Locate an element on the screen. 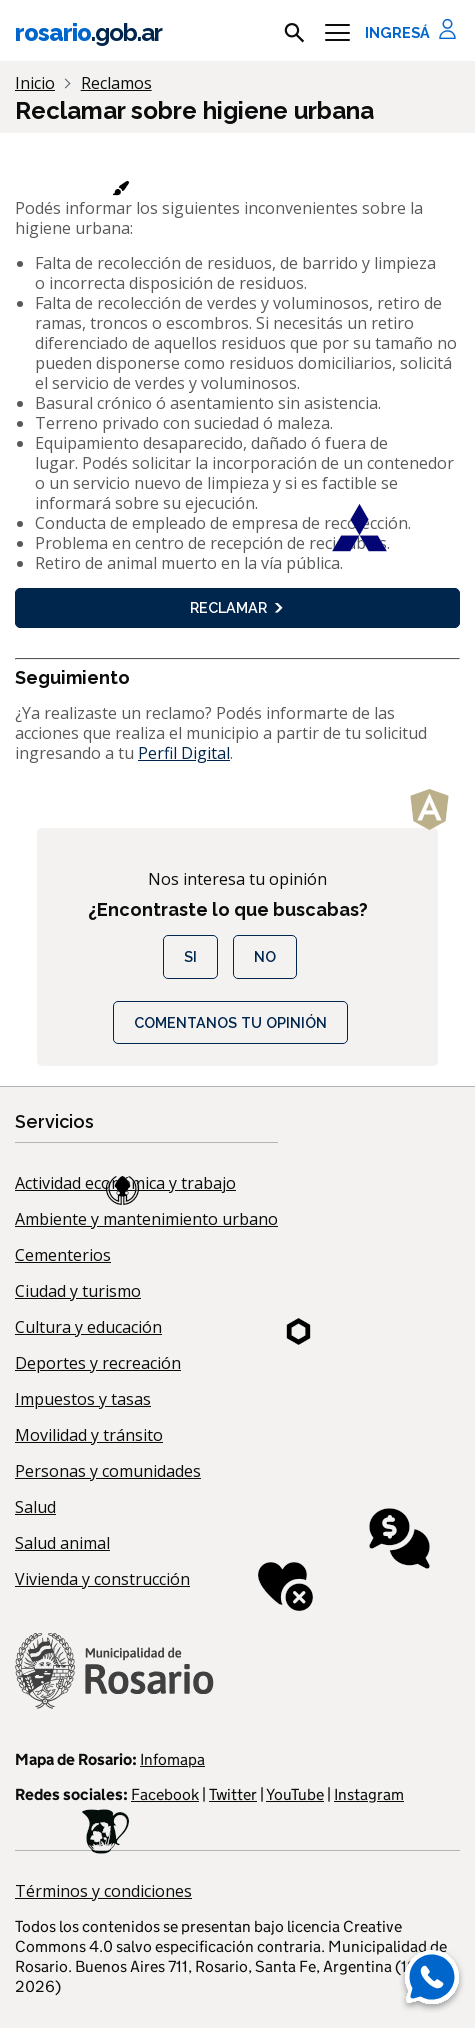  remove item from favorites is located at coordinates (285, 1583).